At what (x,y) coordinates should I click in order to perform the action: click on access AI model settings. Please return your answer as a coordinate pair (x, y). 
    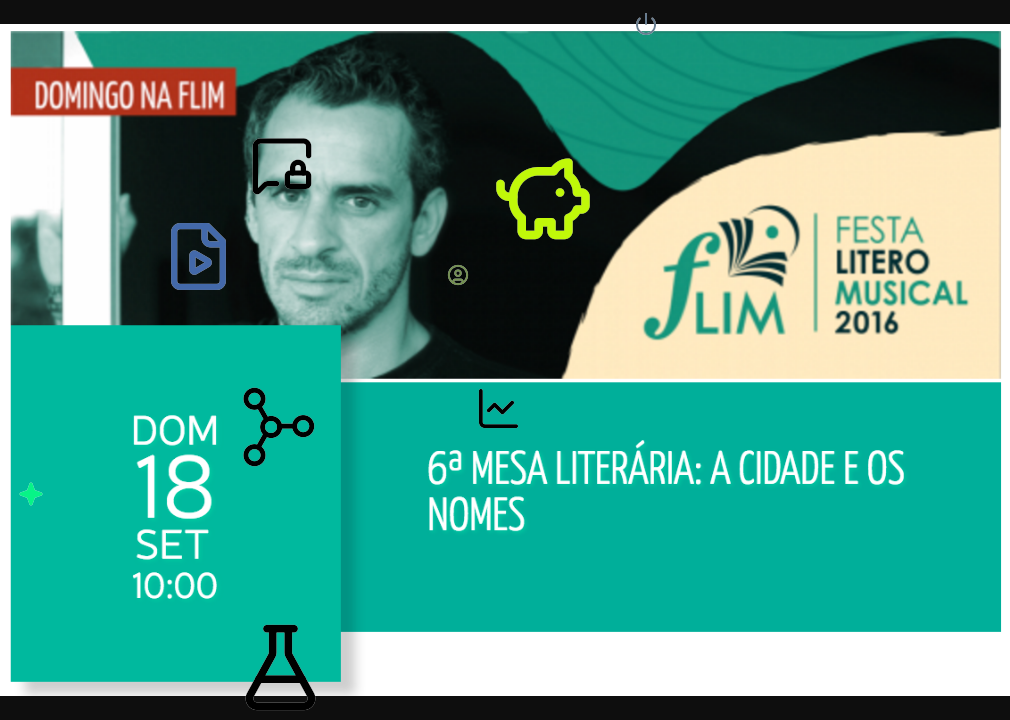
    Looking at the image, I should click on (278, 427).